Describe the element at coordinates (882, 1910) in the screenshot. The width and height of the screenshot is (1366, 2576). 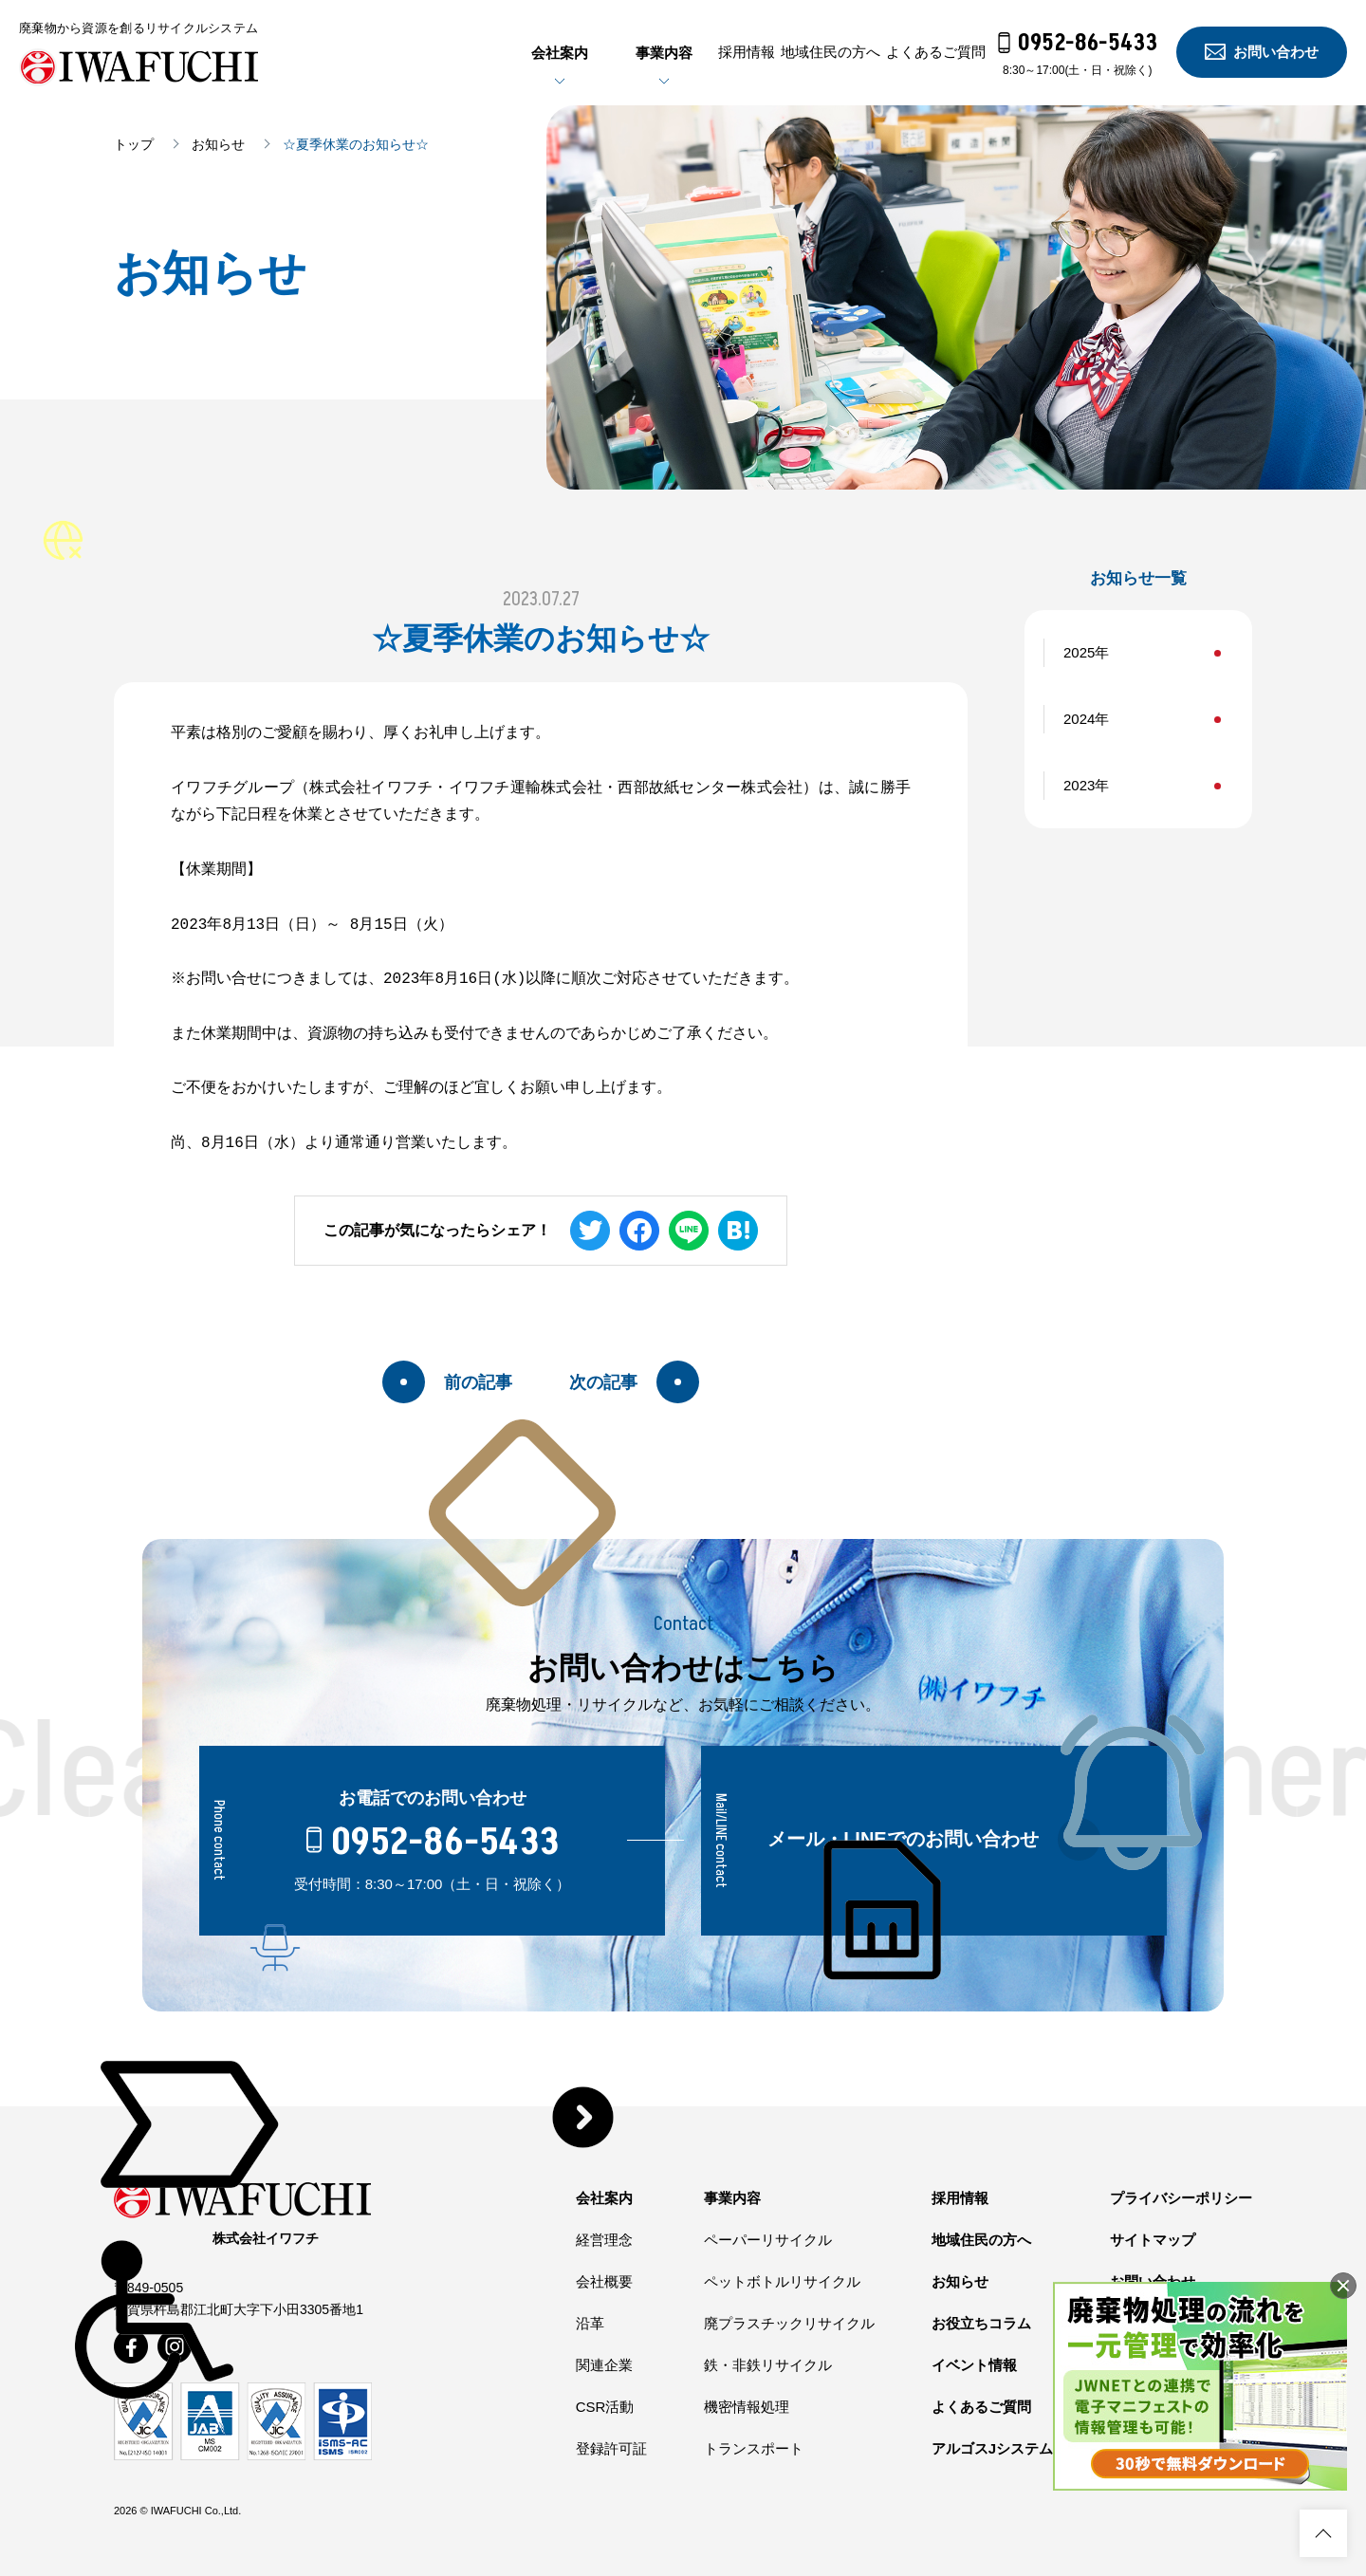
I see `manage sim card settings` at that location.